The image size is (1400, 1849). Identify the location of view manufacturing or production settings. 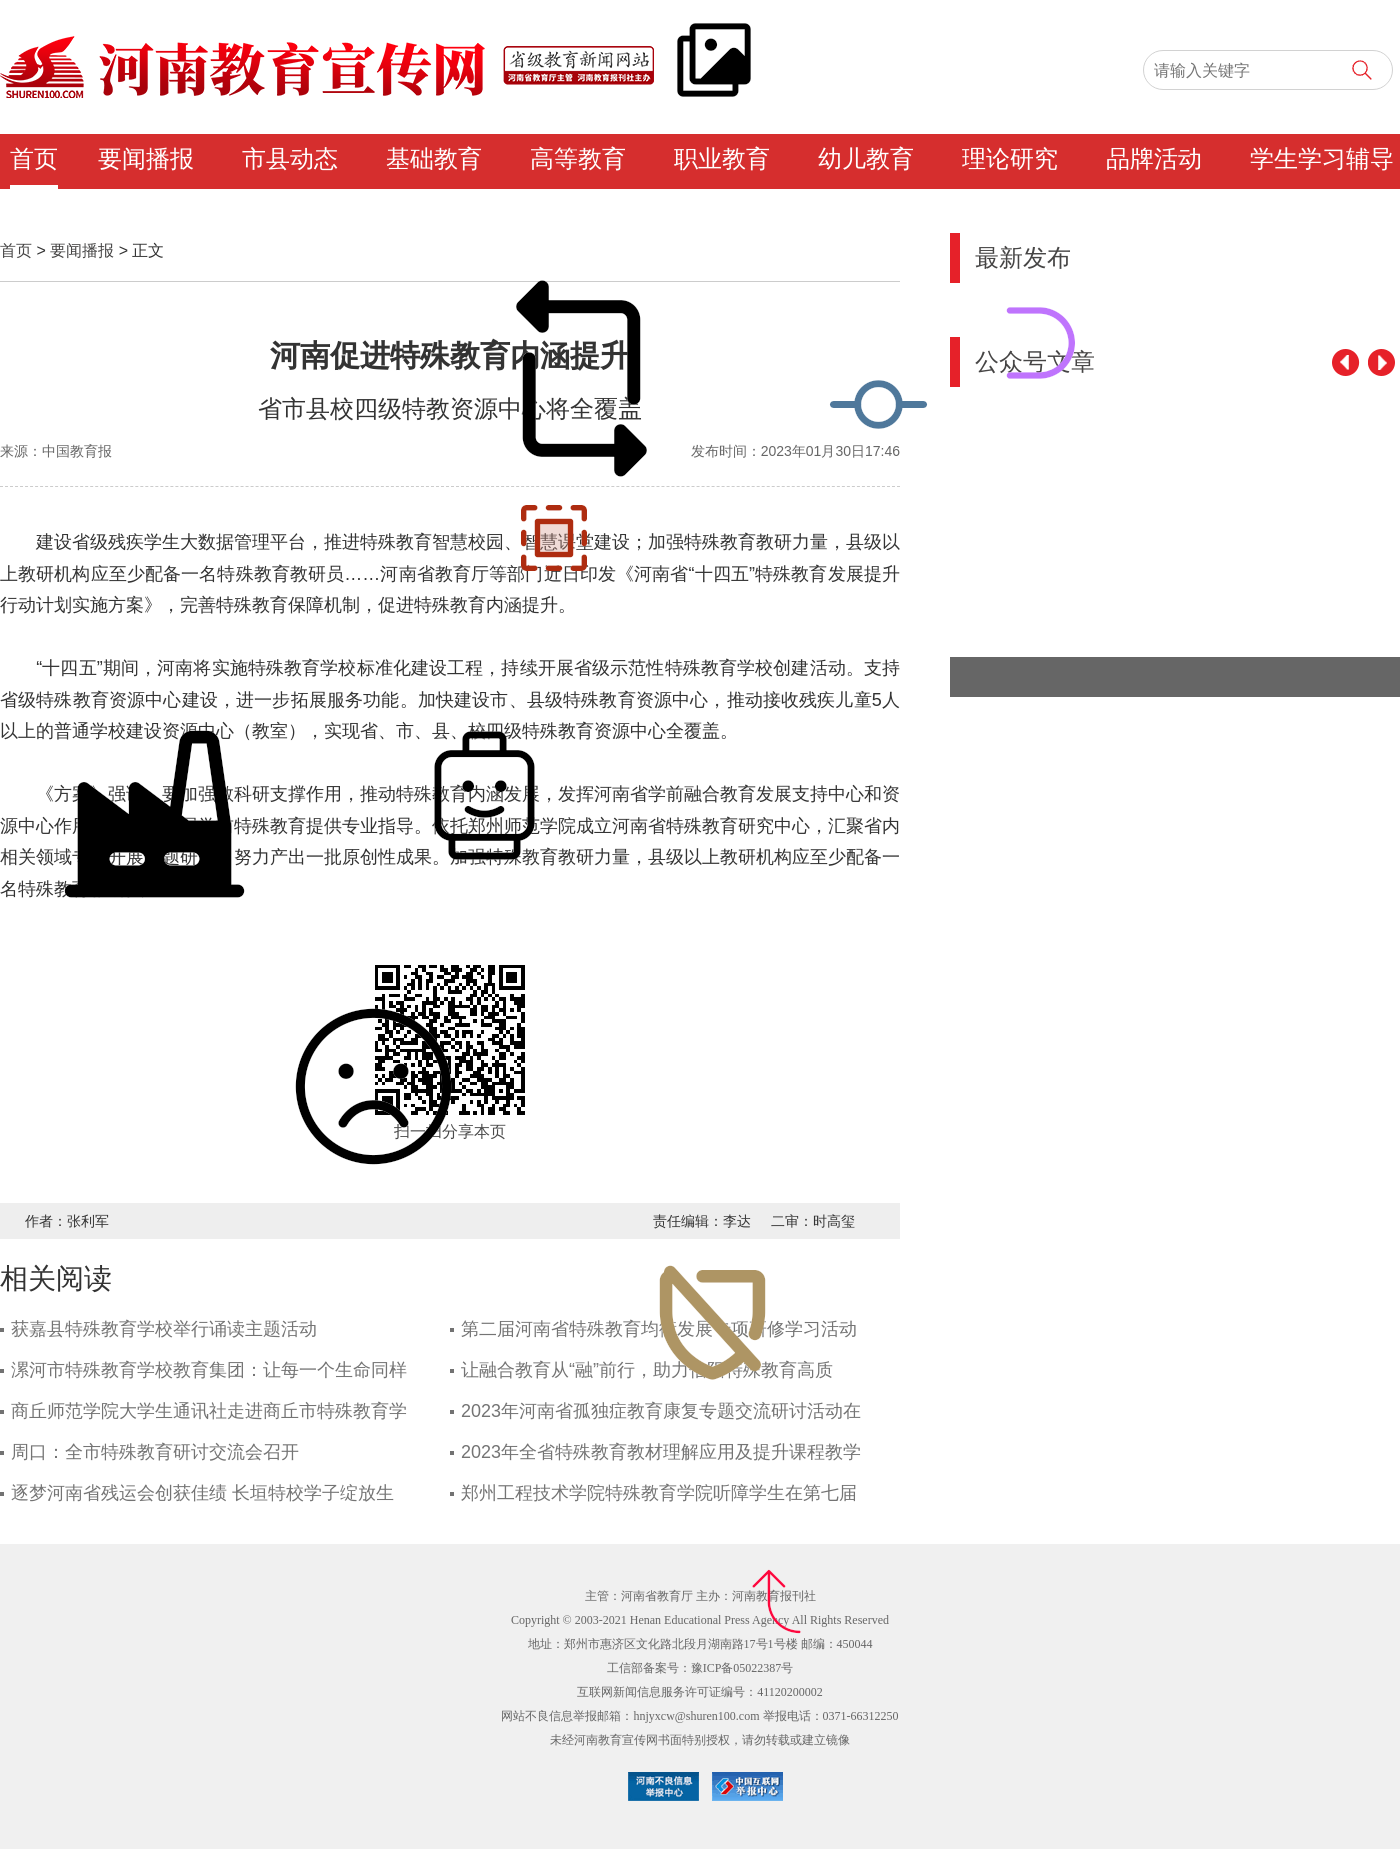
(154, 820).